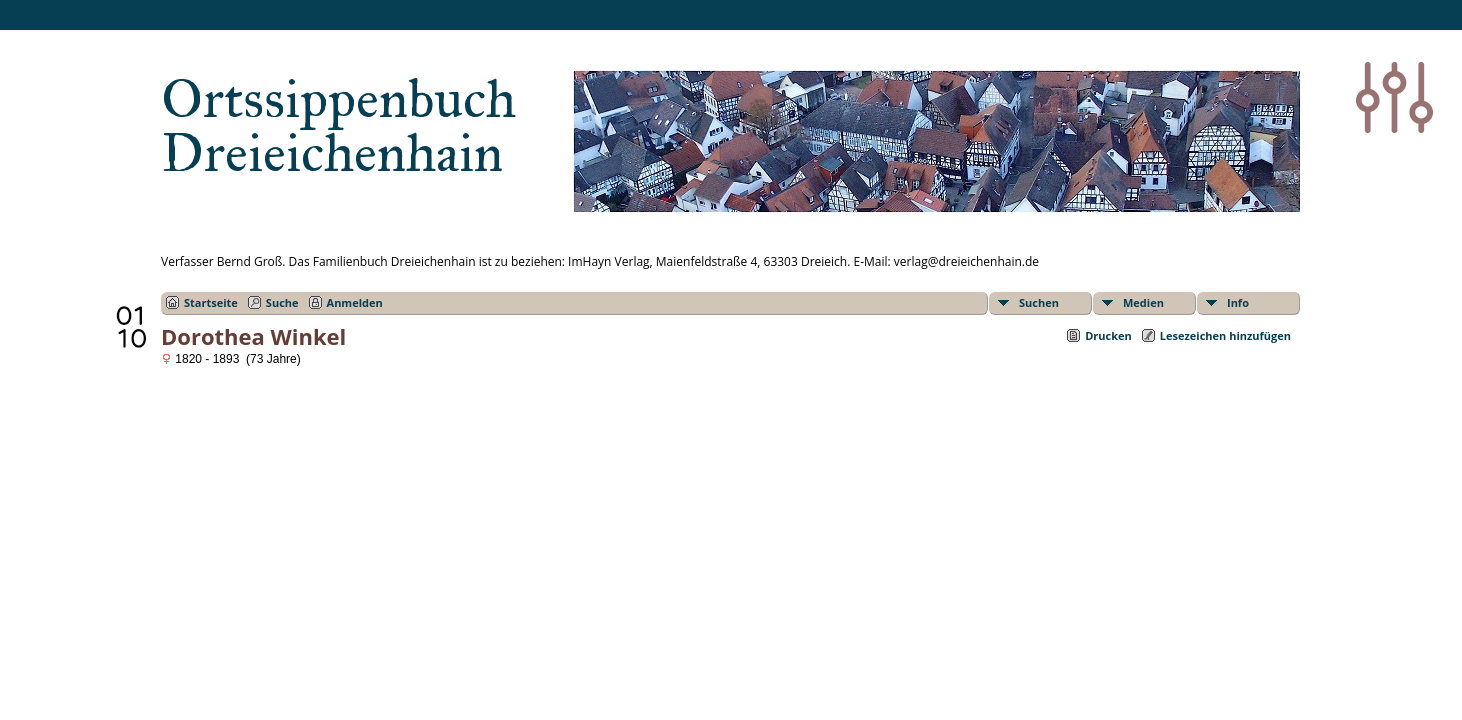 Image resolution: width=1462 pixels, height=720 pixels. I want to click on view or access binary/code data, so click(131, 327).